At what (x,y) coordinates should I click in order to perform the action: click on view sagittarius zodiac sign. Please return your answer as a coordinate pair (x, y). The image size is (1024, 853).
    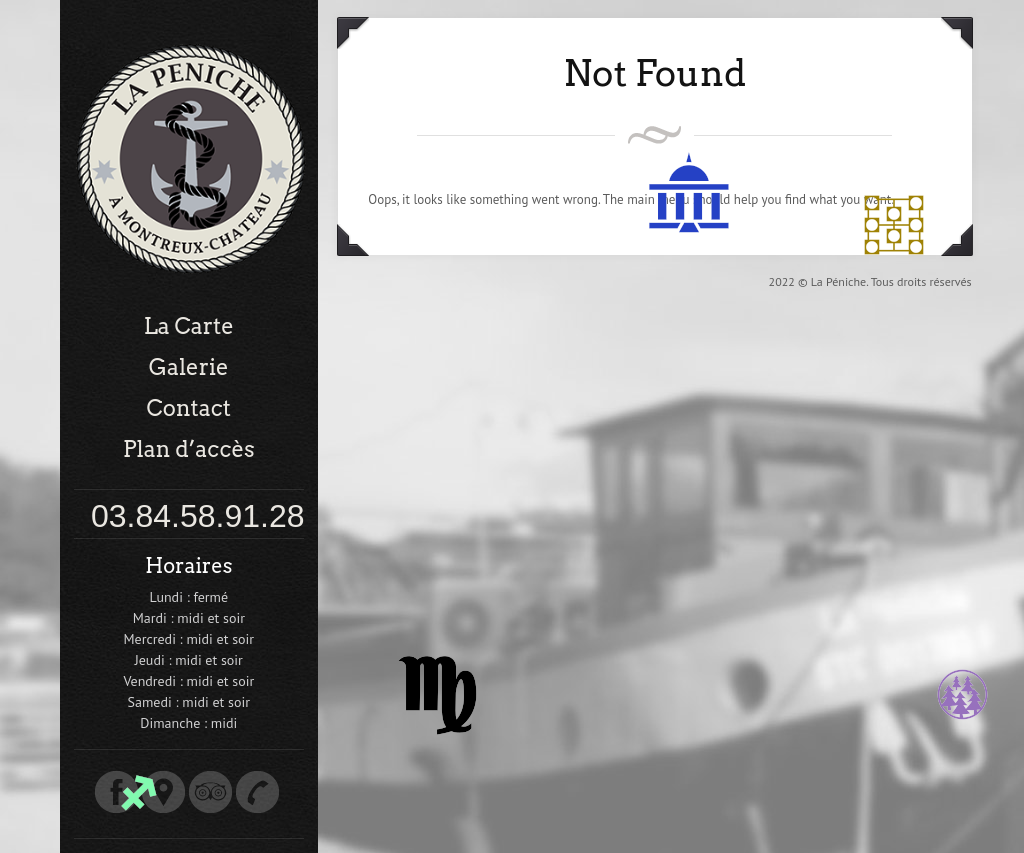
    Looking at the image, I should click on (139, 793).